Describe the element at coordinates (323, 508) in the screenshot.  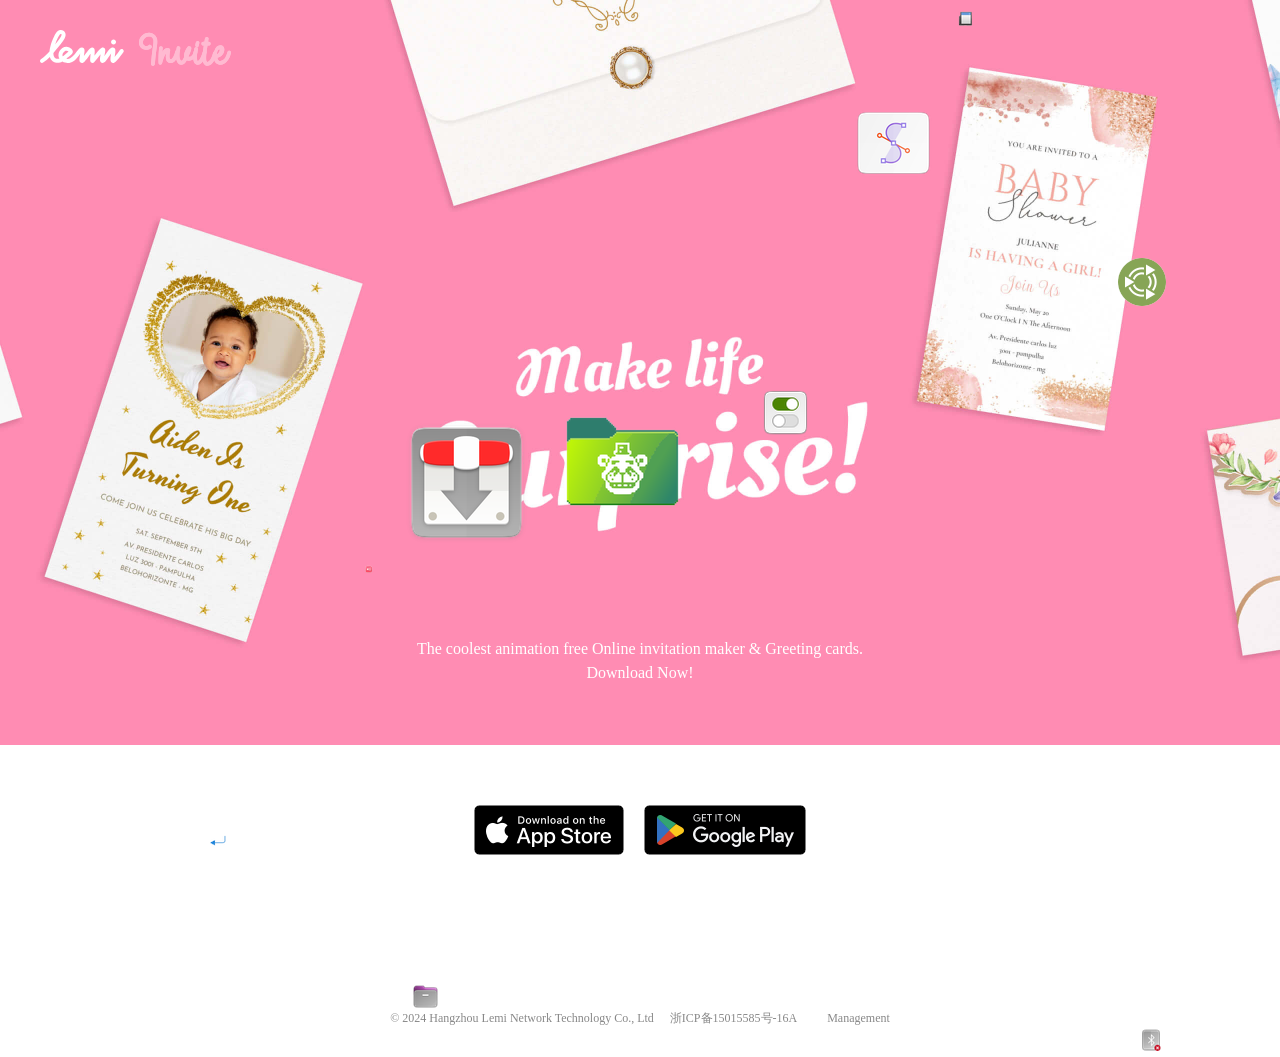
I see `open sound and audio preferences` at that location.